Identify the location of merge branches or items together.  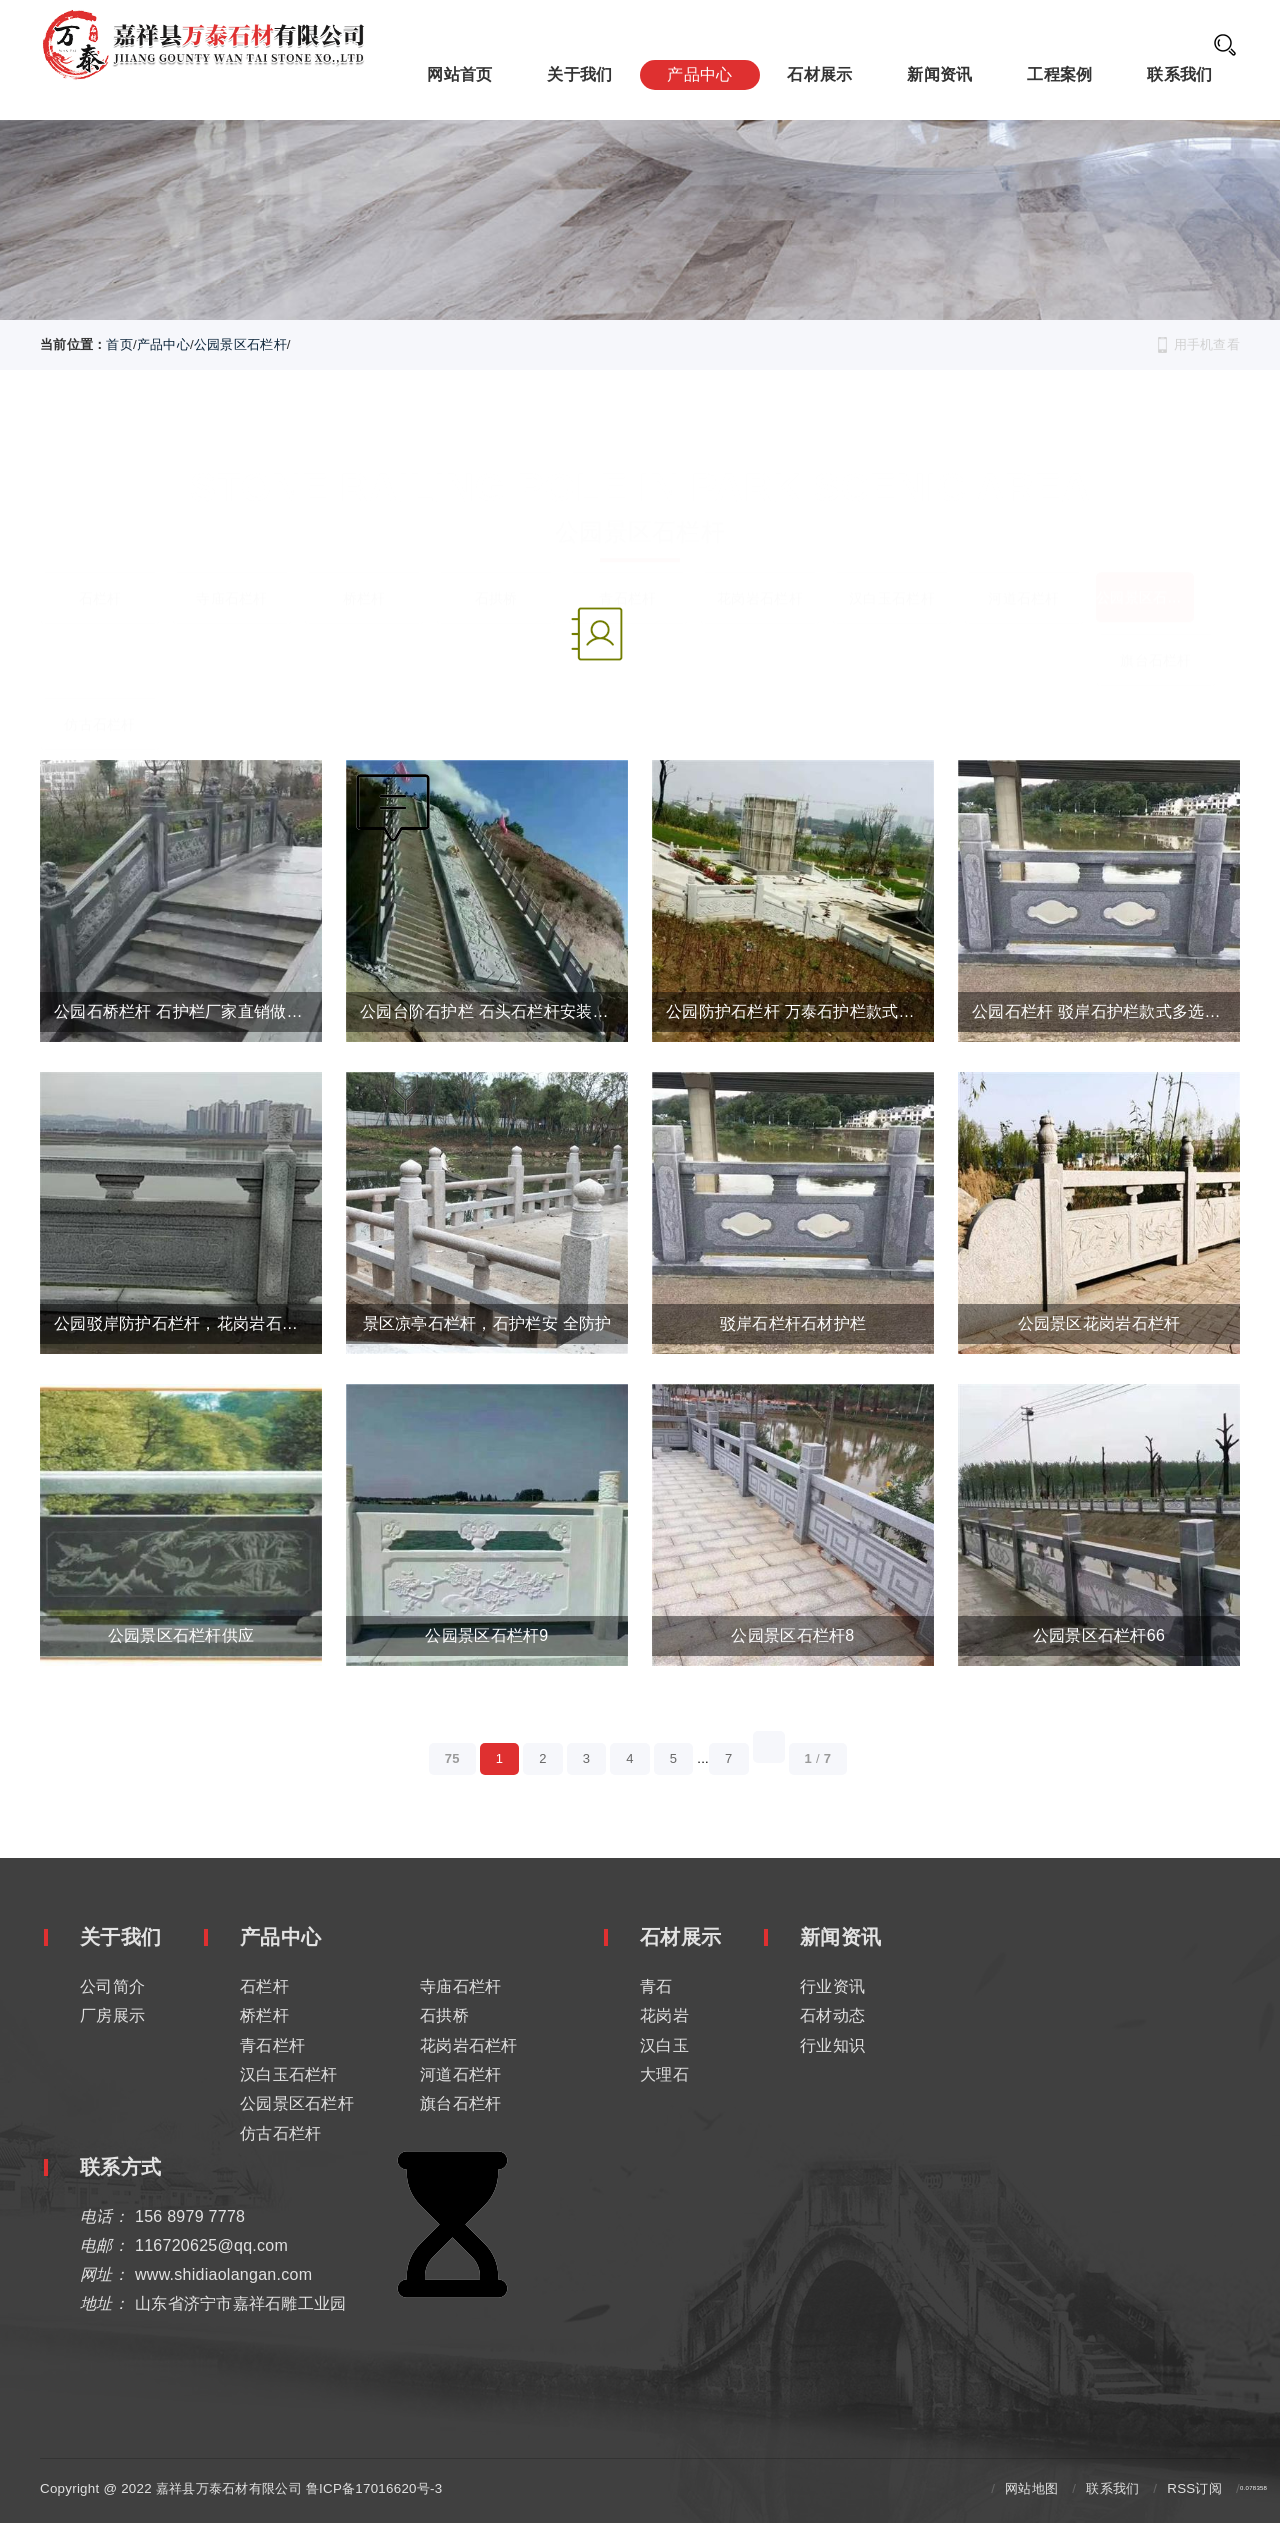
(405, 1093).